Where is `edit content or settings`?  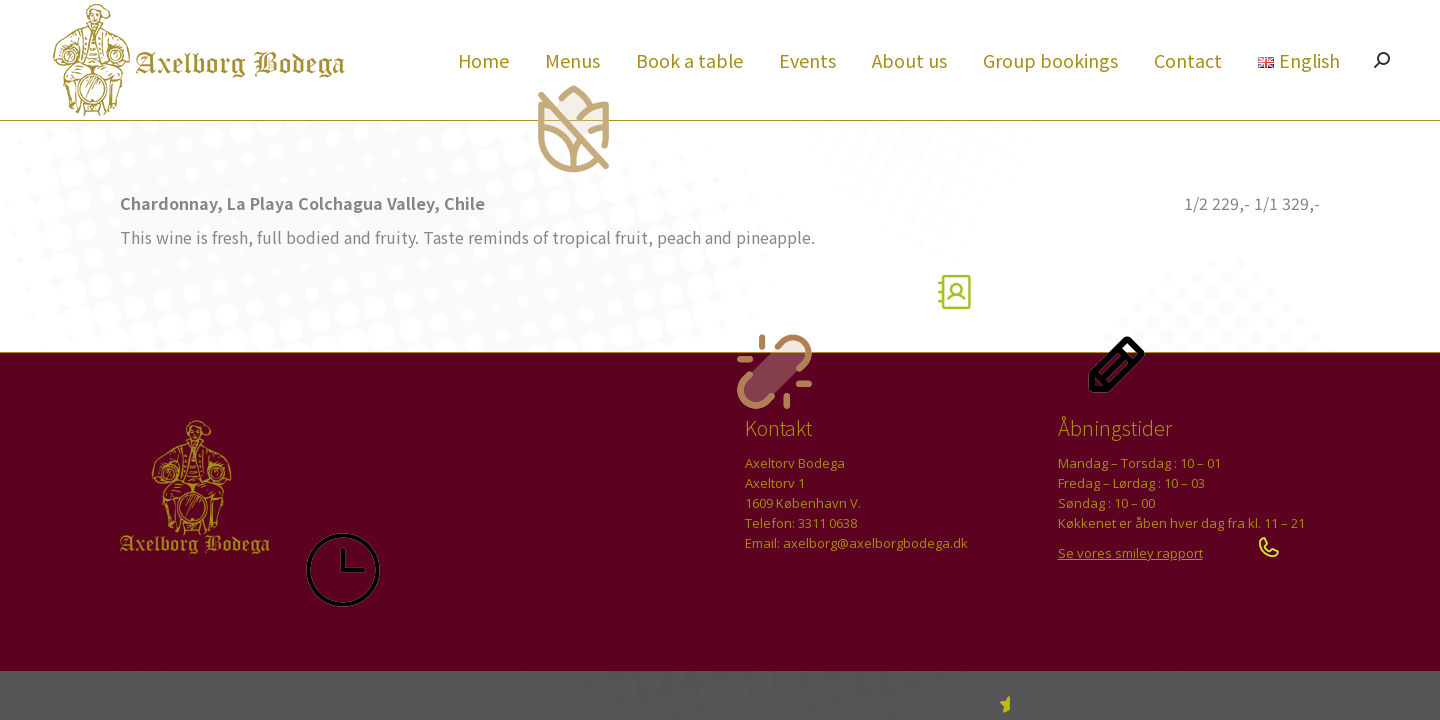 edit content or settings is located at coordinates (1115, 365).